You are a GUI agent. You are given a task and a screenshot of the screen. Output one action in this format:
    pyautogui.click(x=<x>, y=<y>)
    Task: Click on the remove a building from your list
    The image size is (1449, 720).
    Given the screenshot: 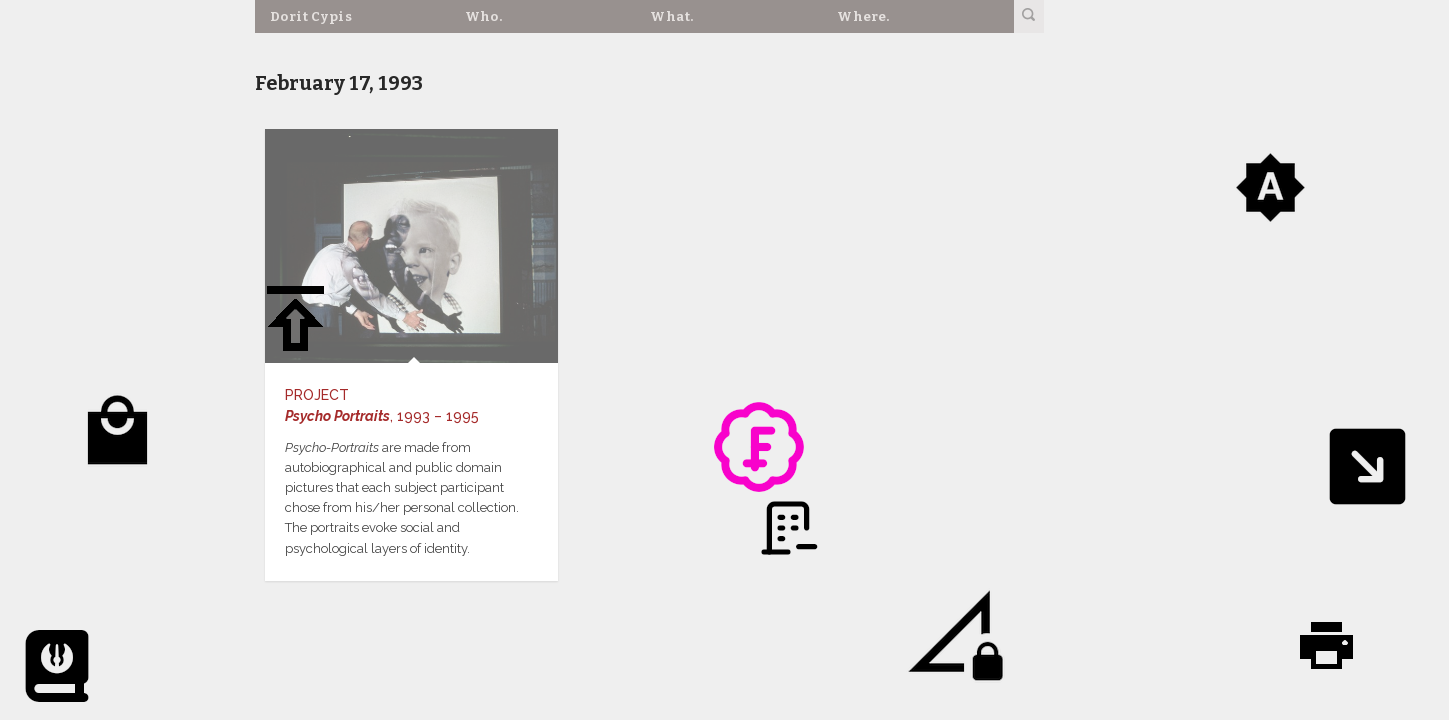 What is the action you would take?
    pyautogui.click(x=788, y=528)
    